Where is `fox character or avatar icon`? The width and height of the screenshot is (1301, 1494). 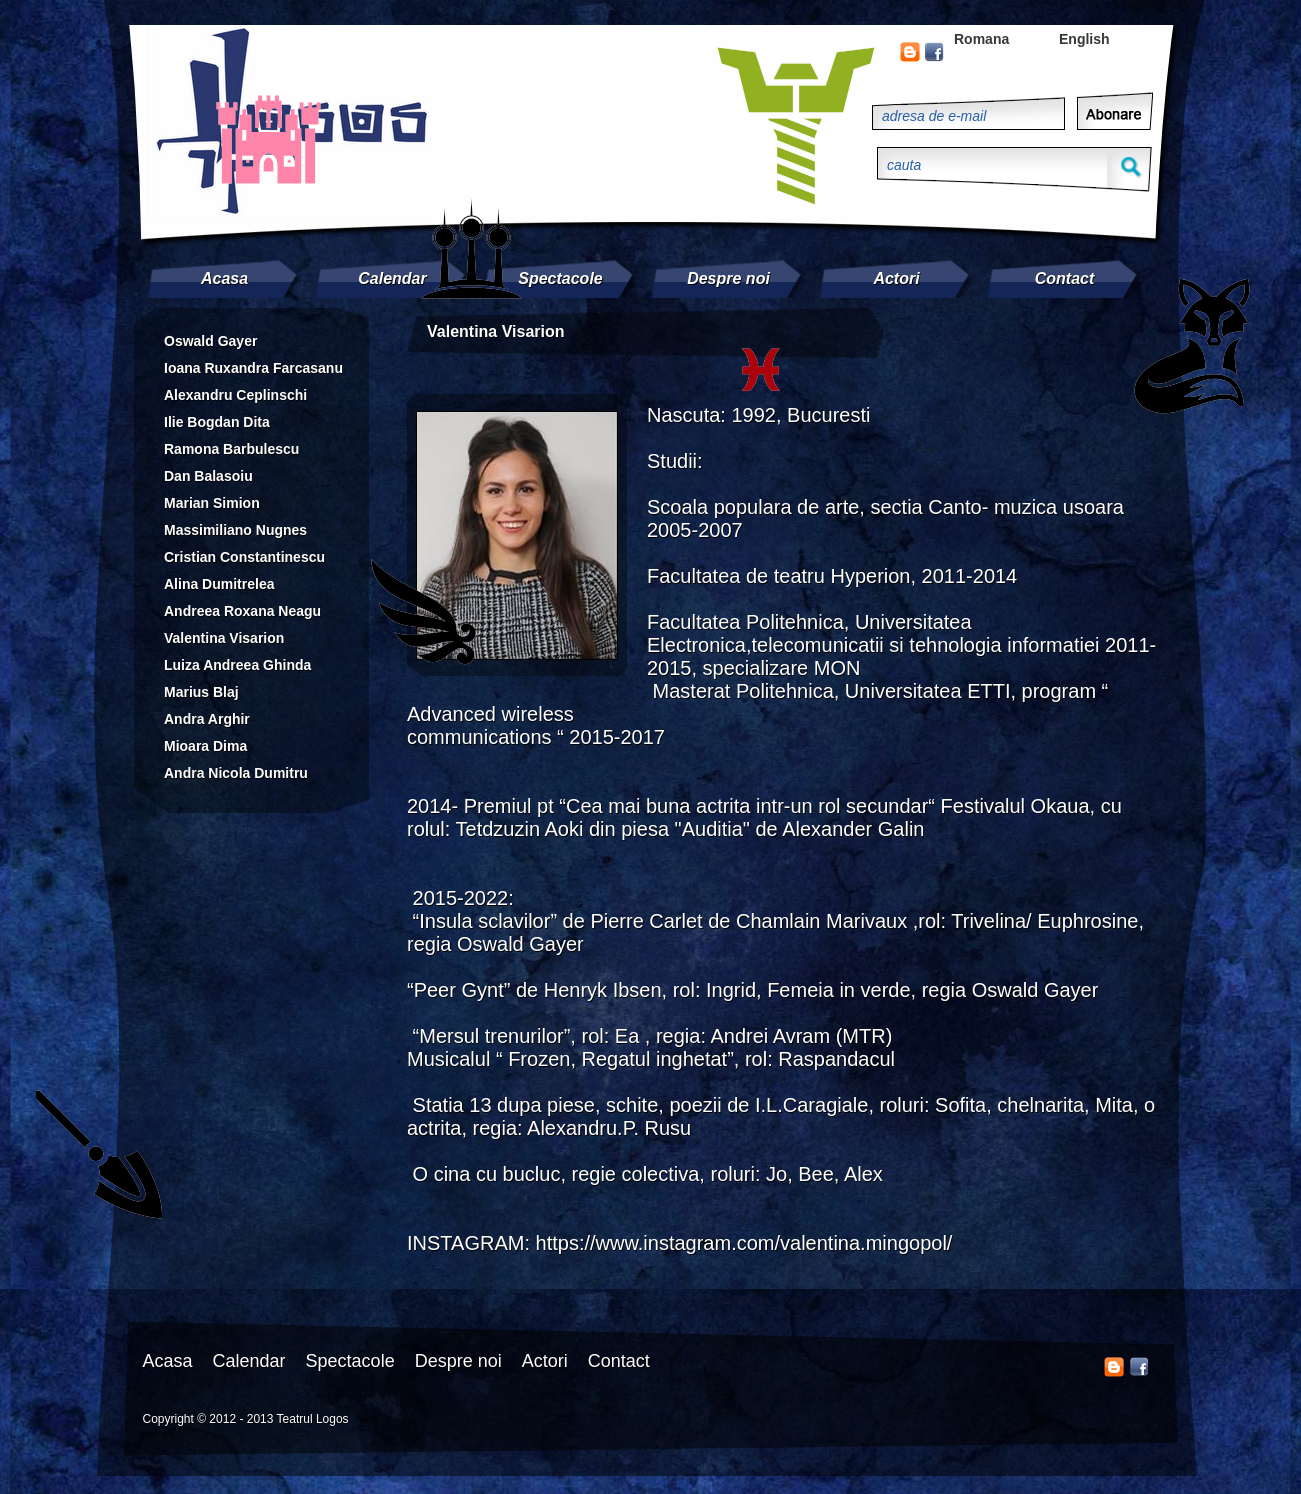
fox character or avatar icon is located at coordinates (1192, 346).